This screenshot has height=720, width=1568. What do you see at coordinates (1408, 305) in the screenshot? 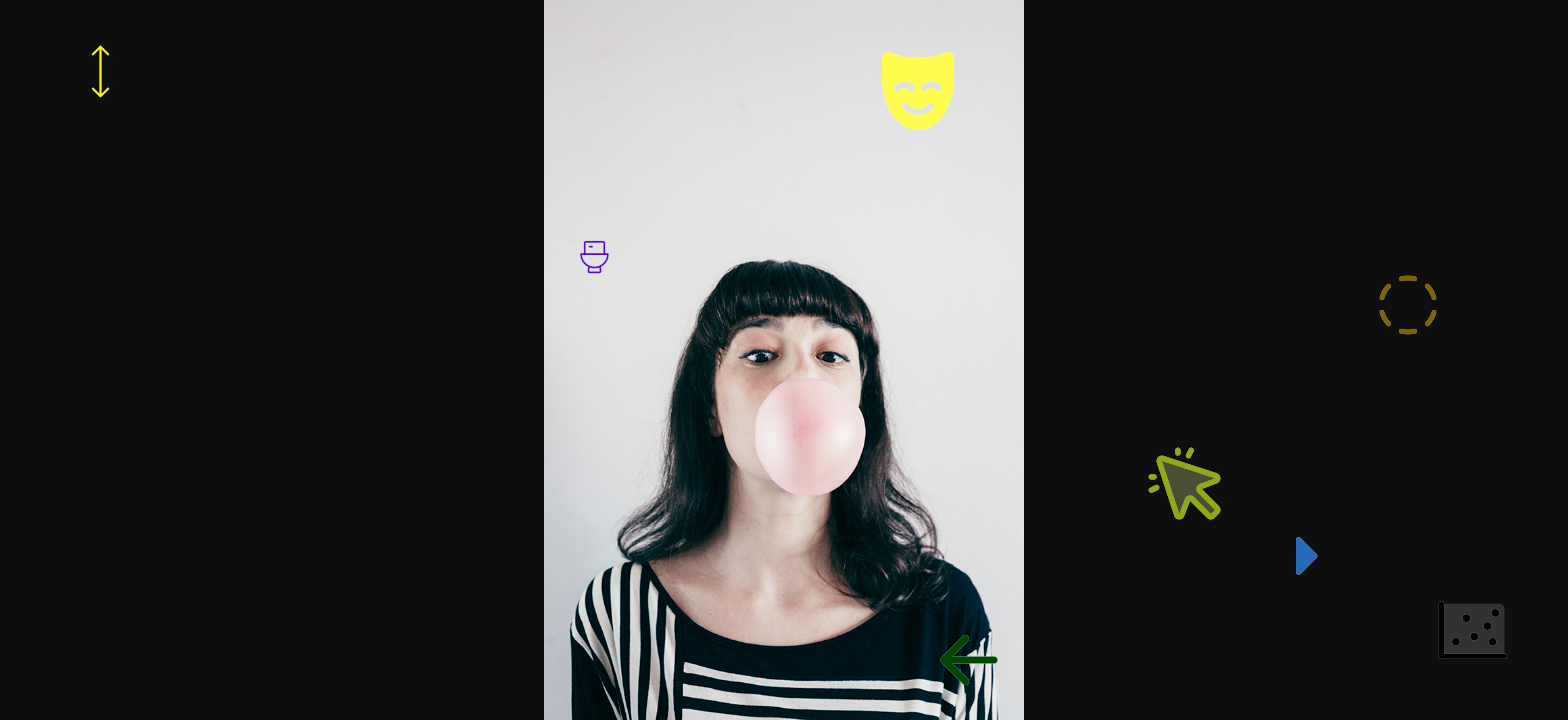
I see `indicates loading or processing in progress` at bounding box center [1408, 305].